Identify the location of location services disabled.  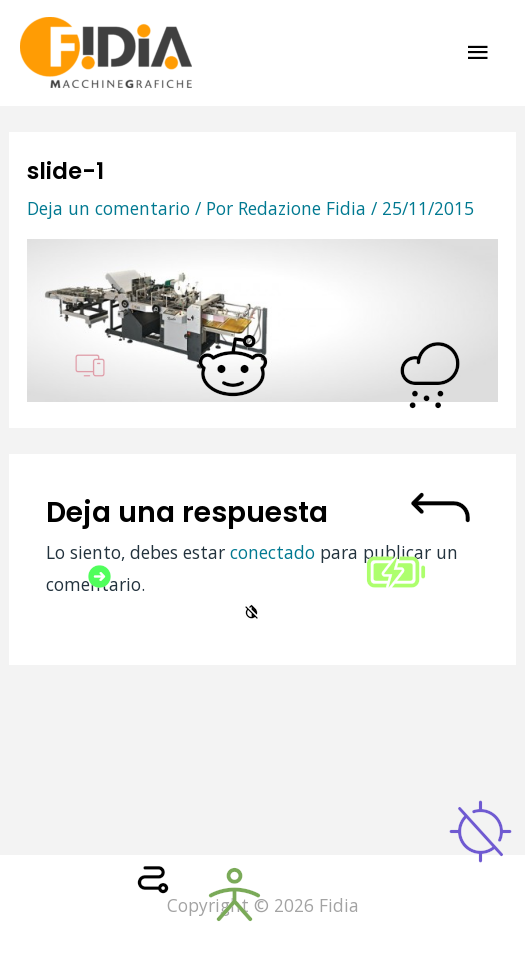
(480, 831).